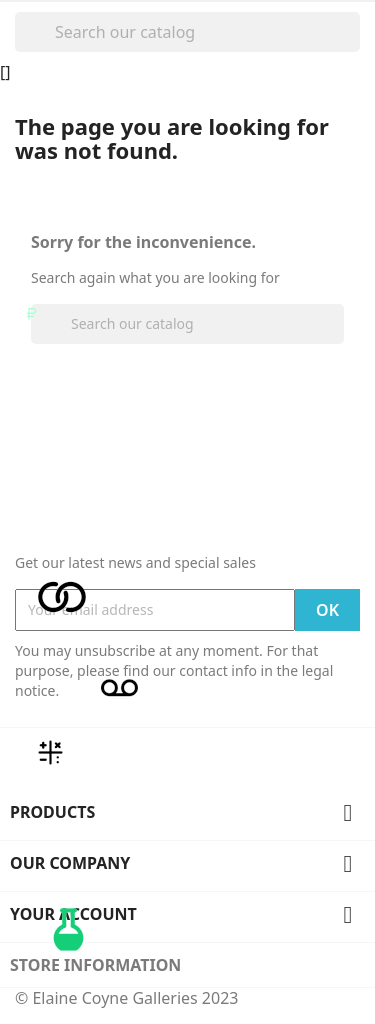 This screenshot has width=375, height=1024. I want to click on access laboratory or science features, so click(68, 929).